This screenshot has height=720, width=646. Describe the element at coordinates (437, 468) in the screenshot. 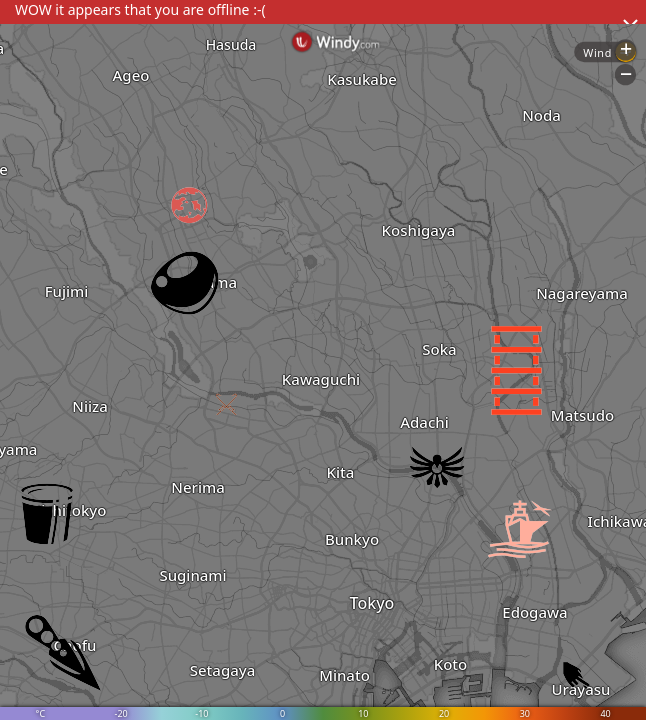

I see `symbol representing freedom or liberation theme` at that location.